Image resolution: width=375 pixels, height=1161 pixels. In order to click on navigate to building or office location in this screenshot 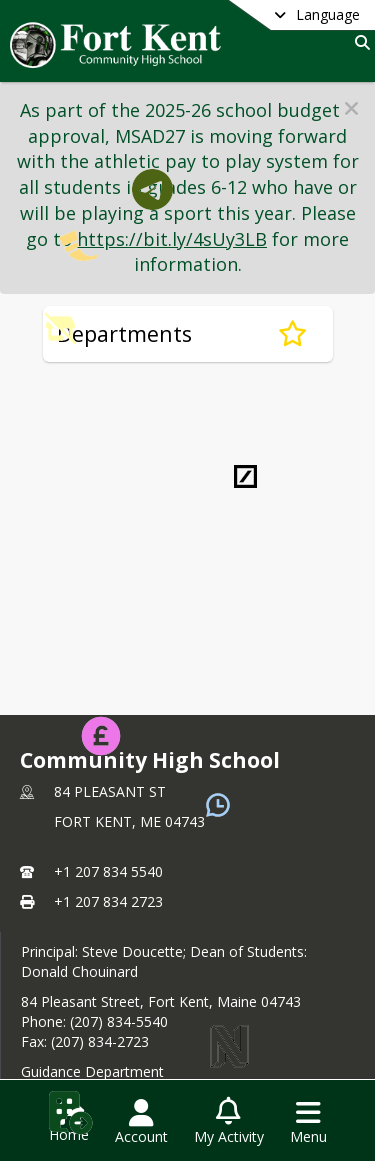, I will do `click(69, 1111)`.